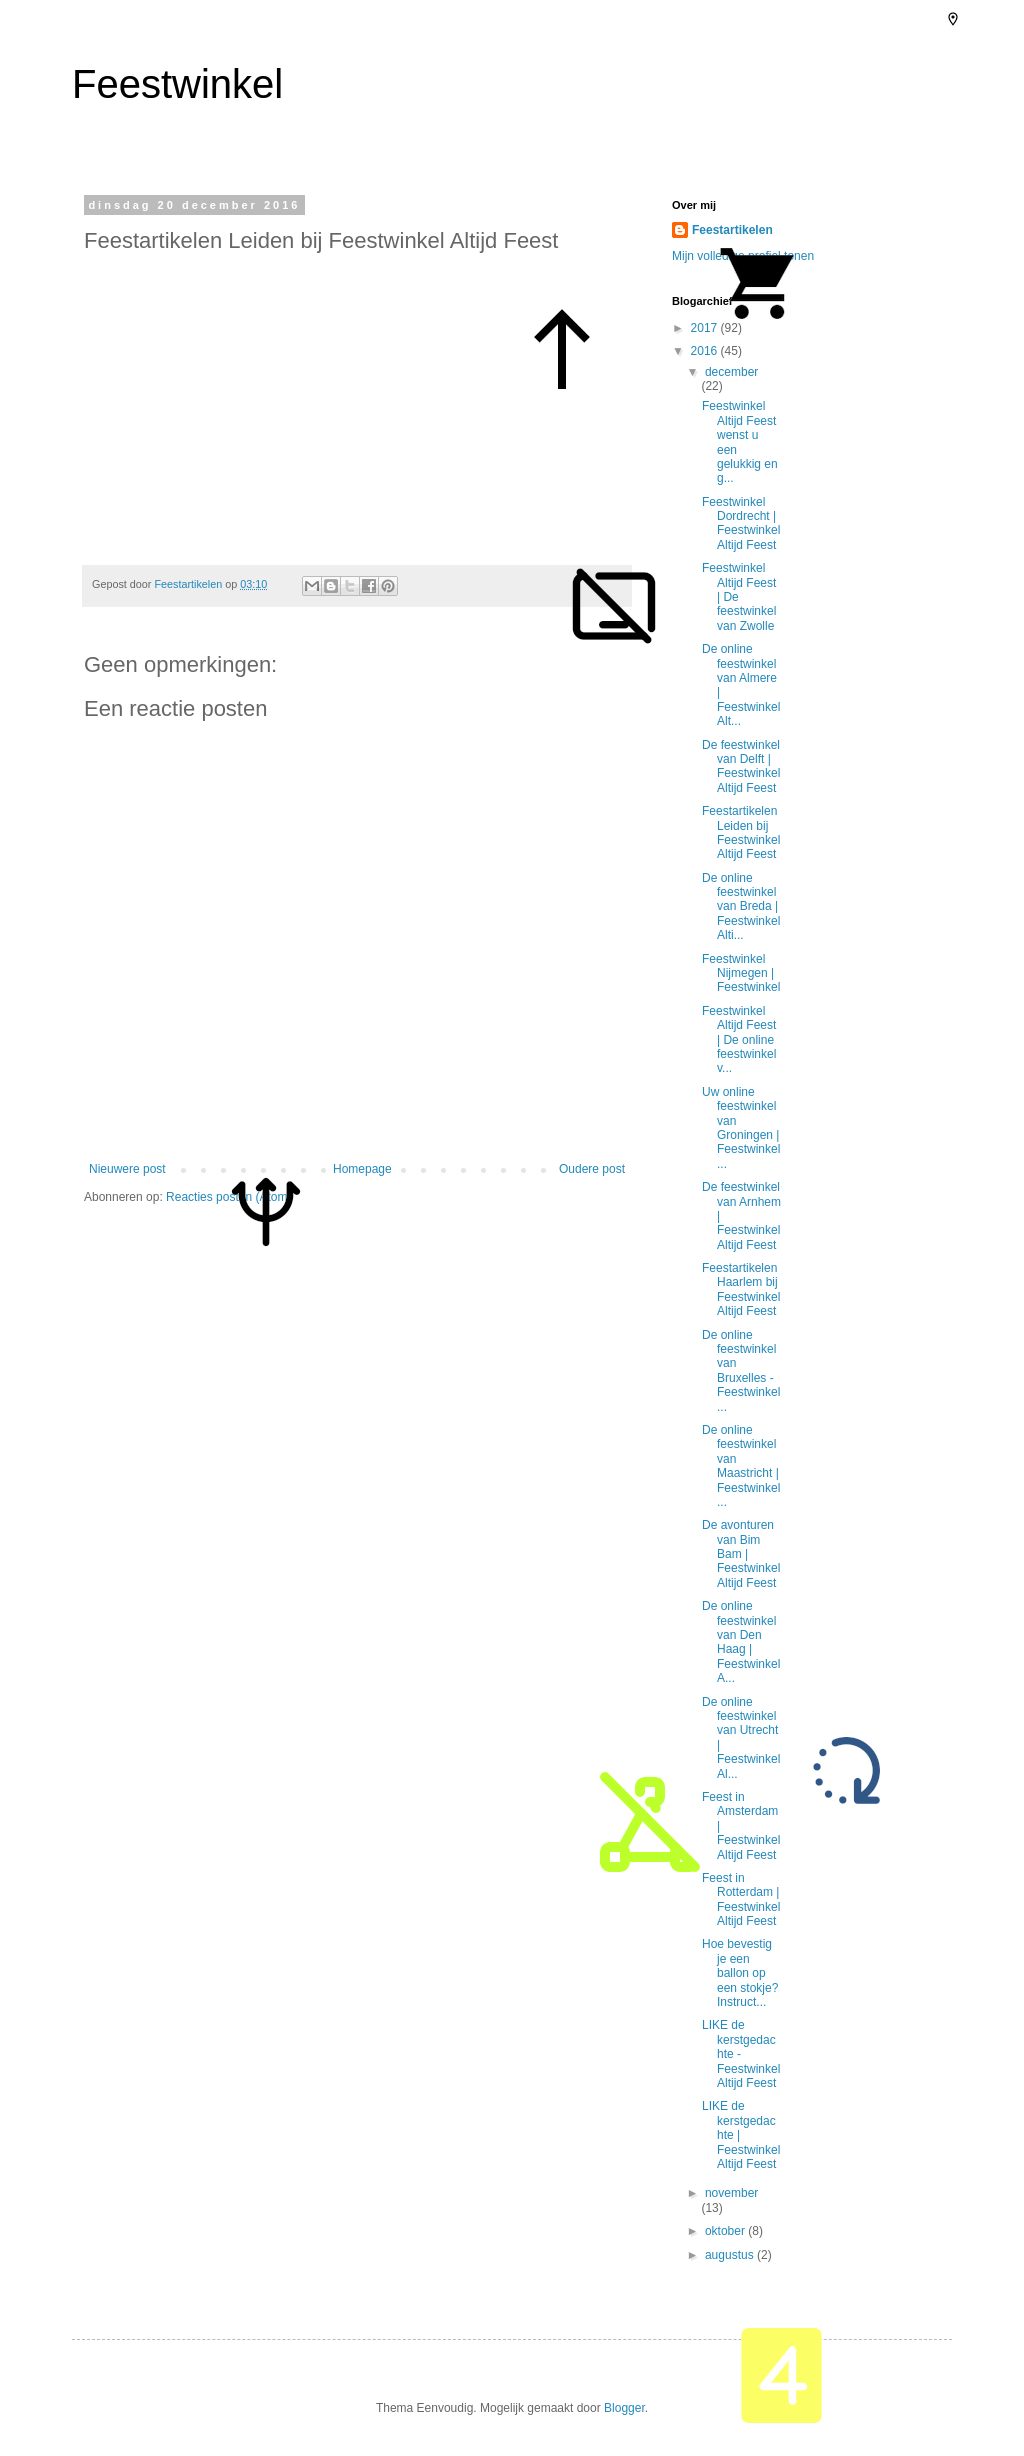 This screenshot has width=1024, height=2456. I want to click on view your shopping cart, so click(759, 283).